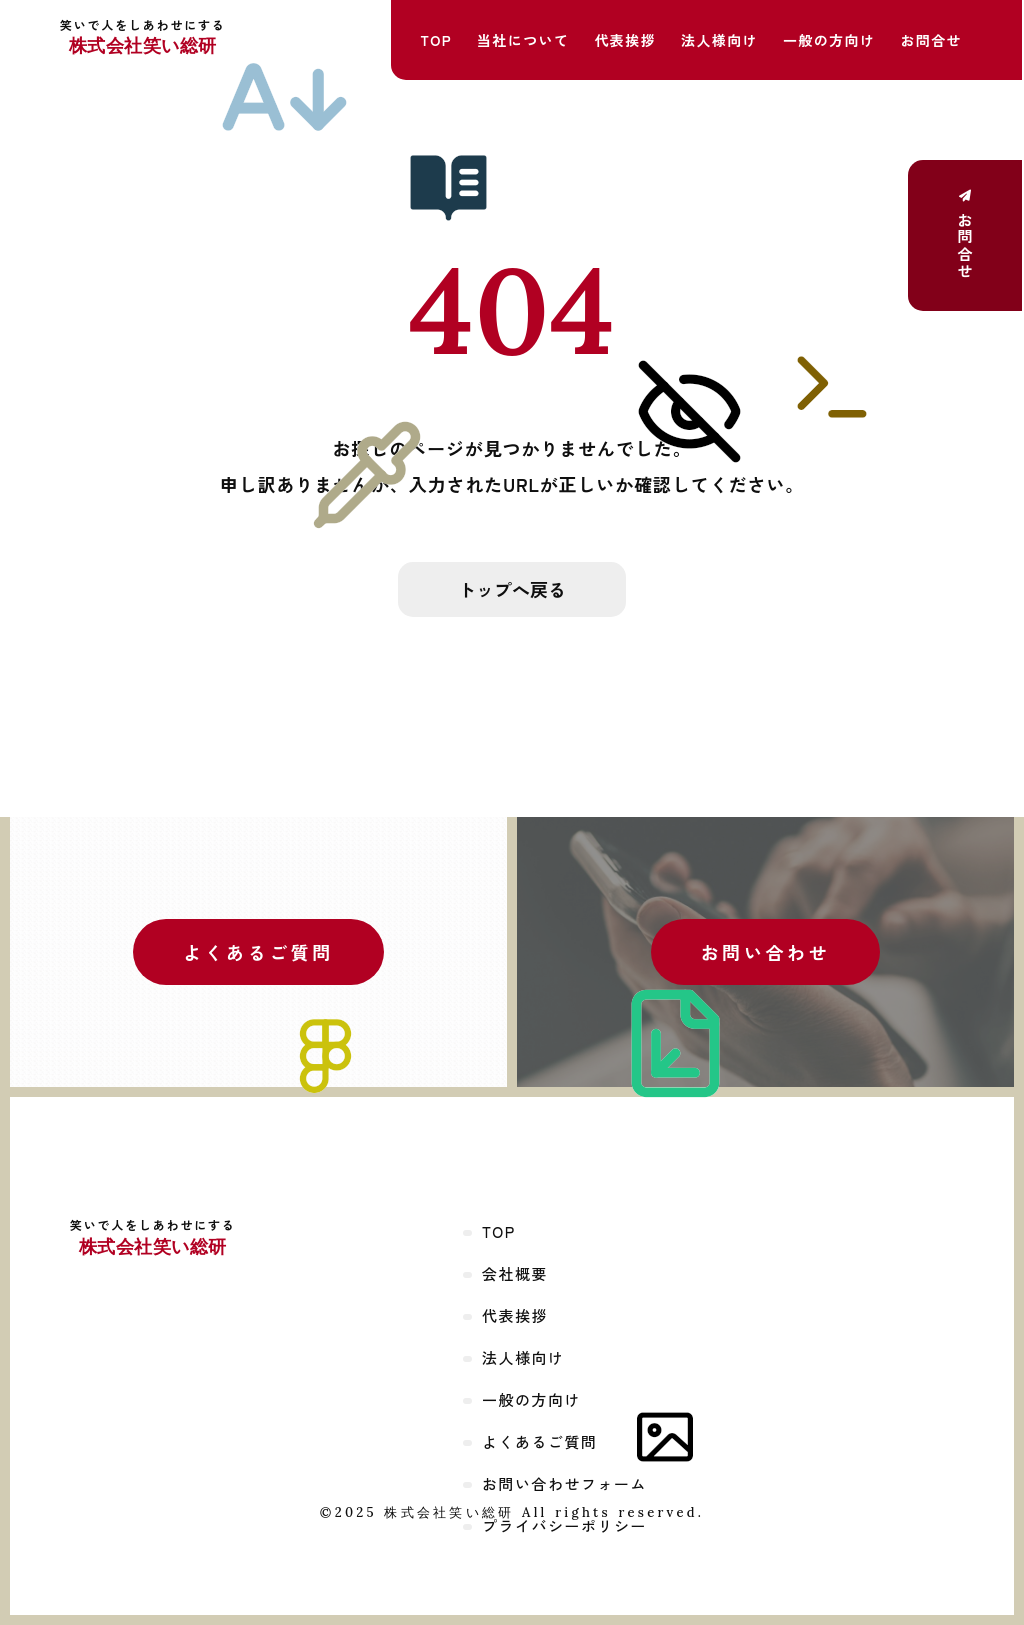 The width and height of the screenshot is (1024, 1625). What do you see at coordinates (448, 182) in the screenshot?
I see `open reading mode or e-reader` at bounding box center [448, 182].